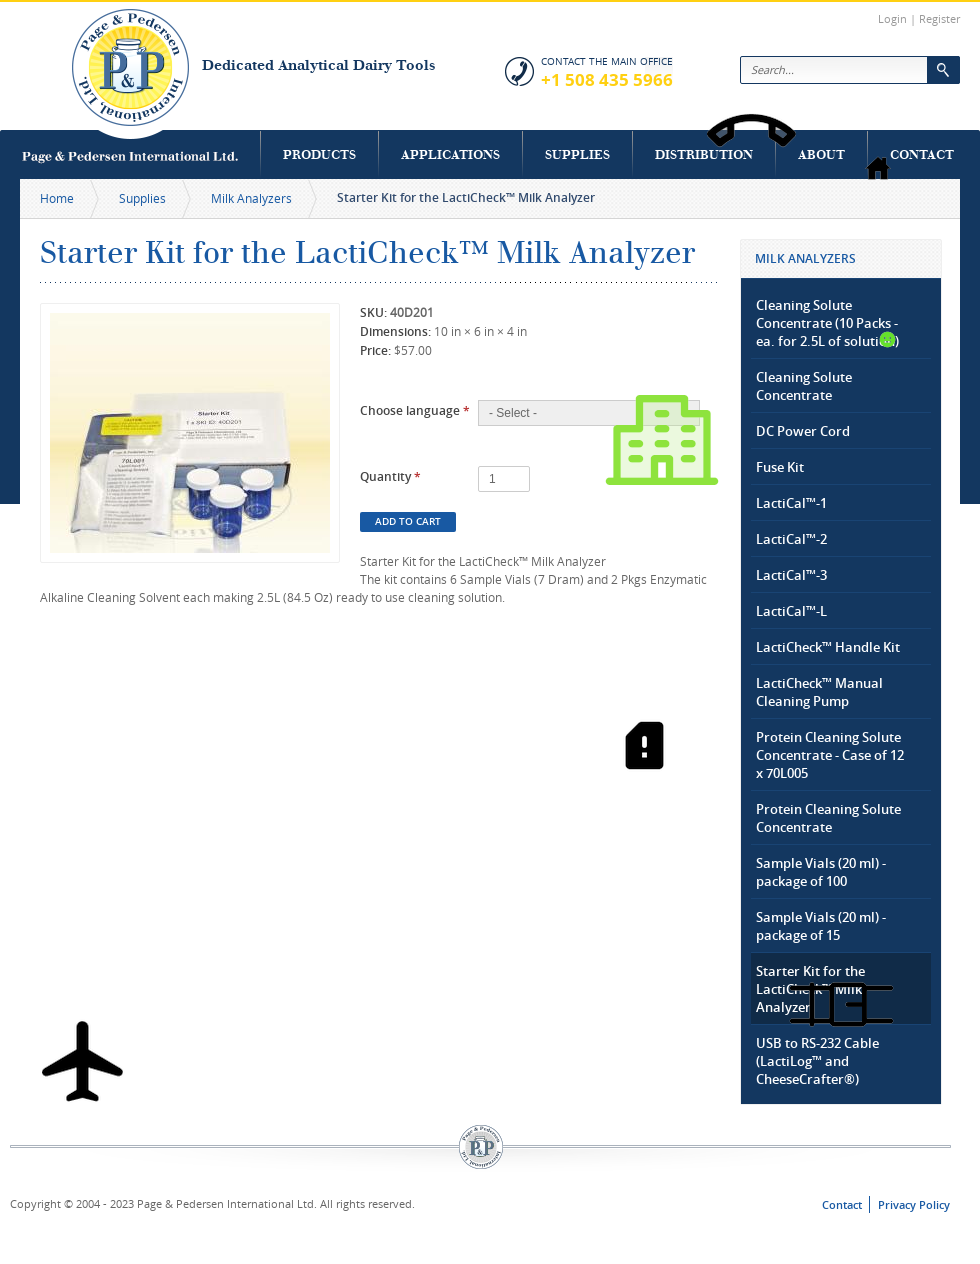 This screenshot has width=980, height=1264. What do you see at coordinates (841, 1004) in the screenshot?
I see `adjust belt or strap settings` at bounding box center [841, 1004].